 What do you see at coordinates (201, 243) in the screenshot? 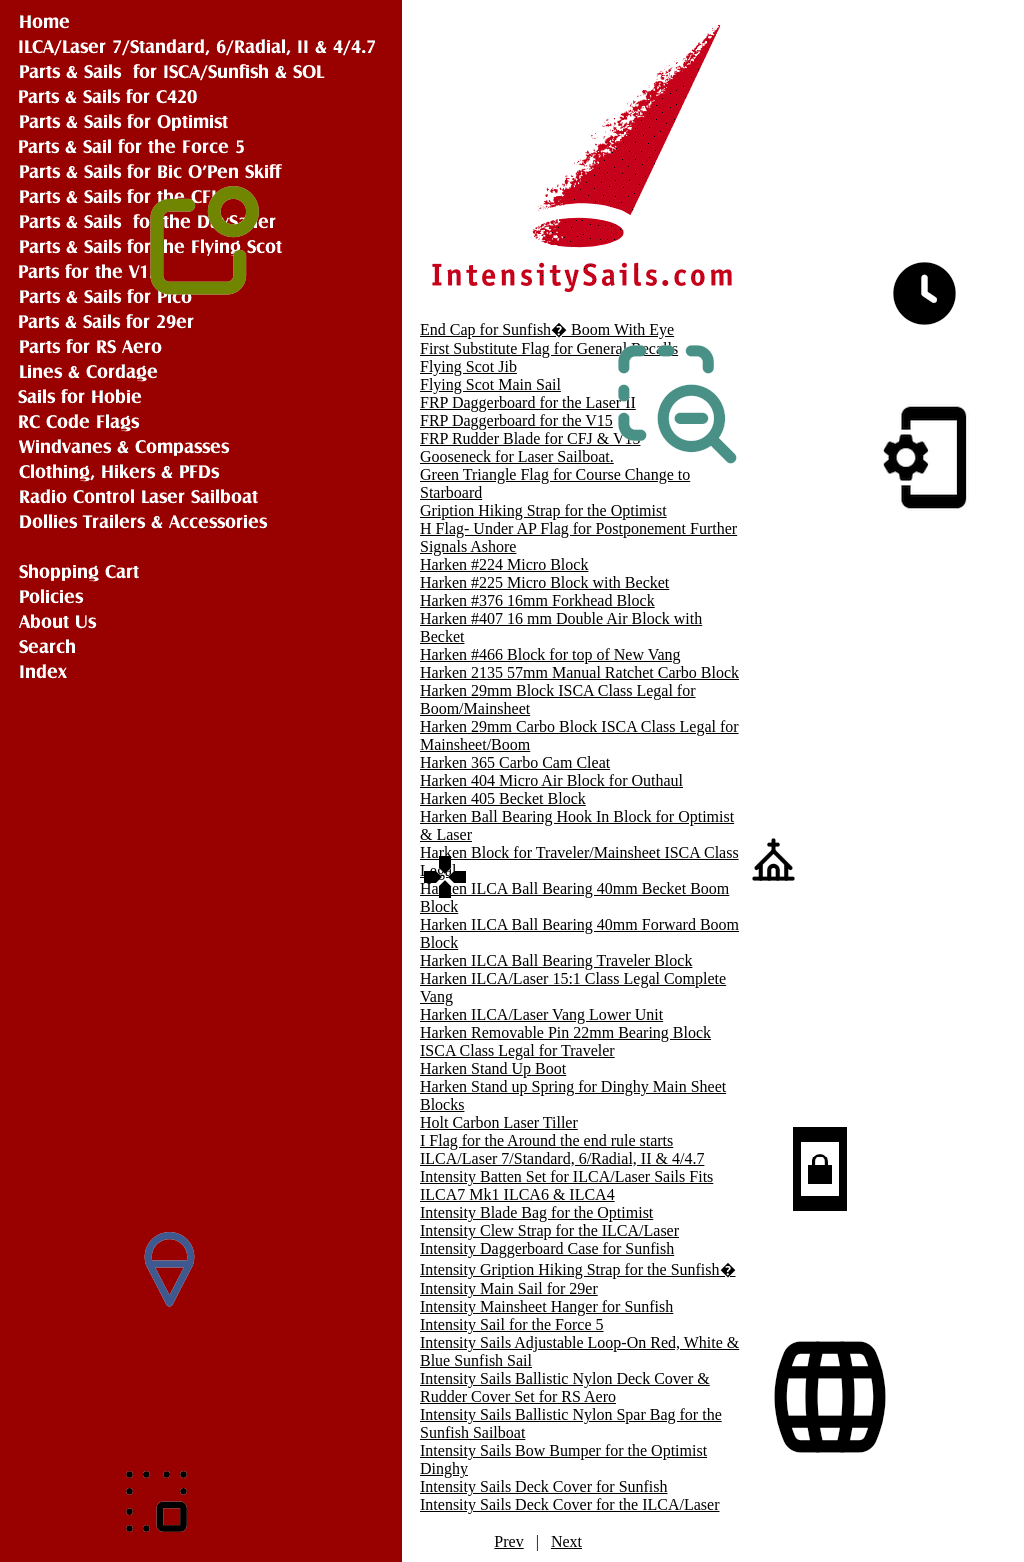
I see `view notifications` at bounding box center [201, 243].